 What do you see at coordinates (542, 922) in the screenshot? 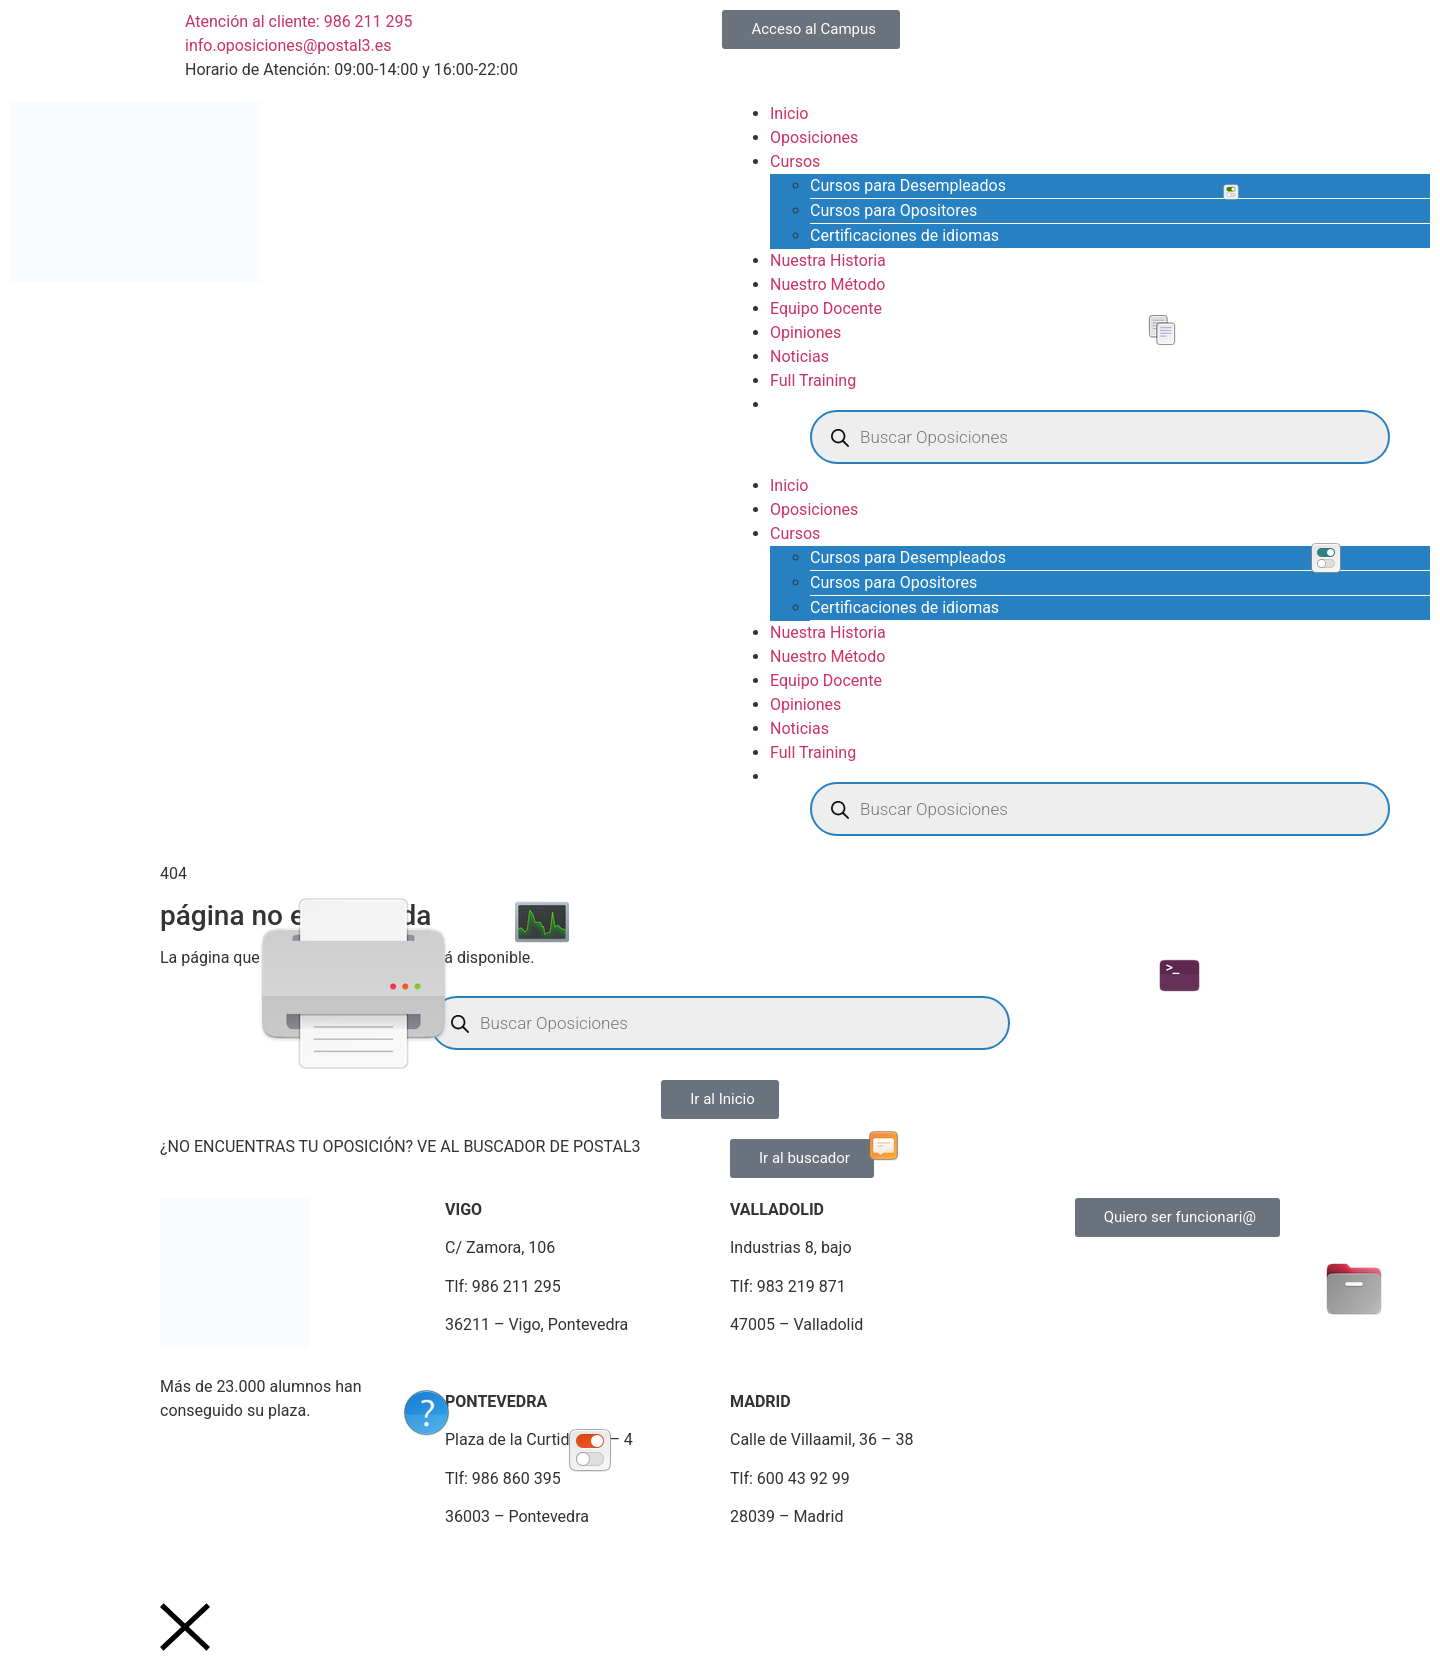
I see `open task manager to view system performance` at bounding box center [542, 922].